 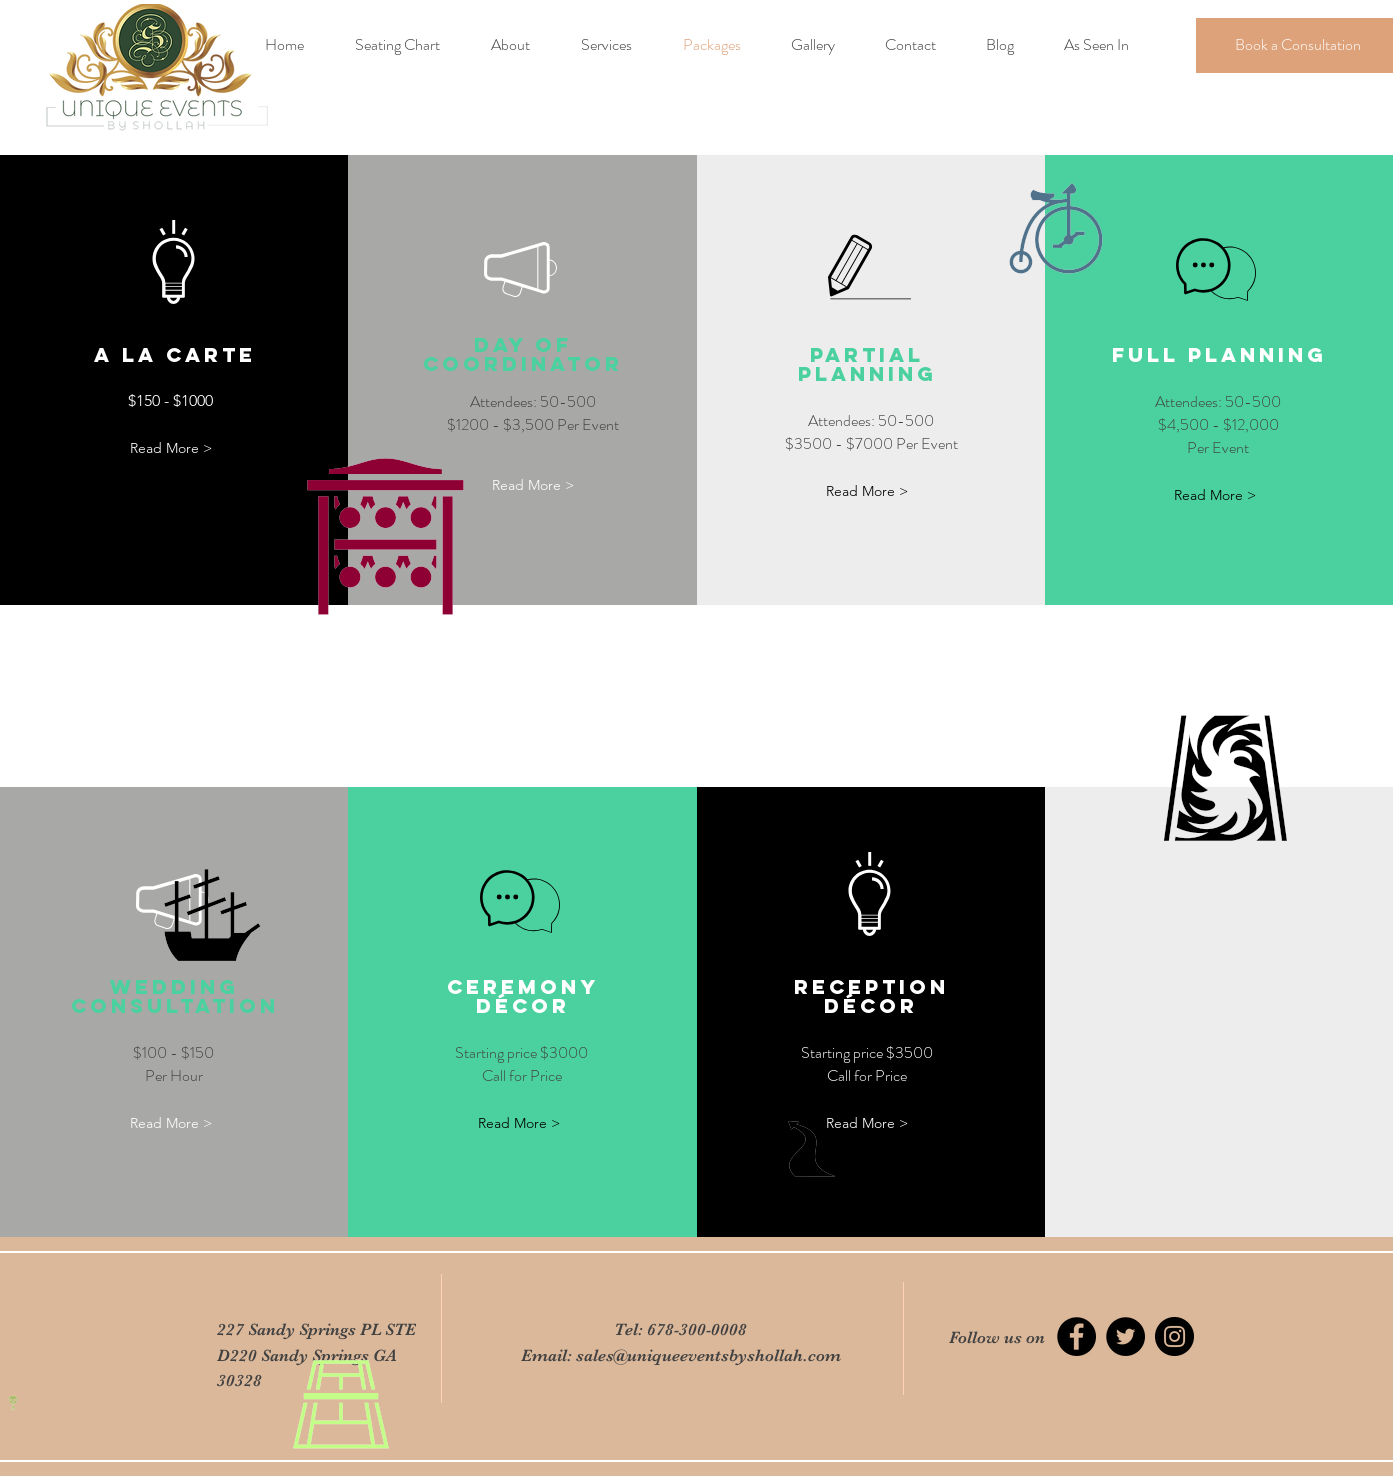 I want to click on dodge or evade action in gameplay, so click(x=810, y=1149).